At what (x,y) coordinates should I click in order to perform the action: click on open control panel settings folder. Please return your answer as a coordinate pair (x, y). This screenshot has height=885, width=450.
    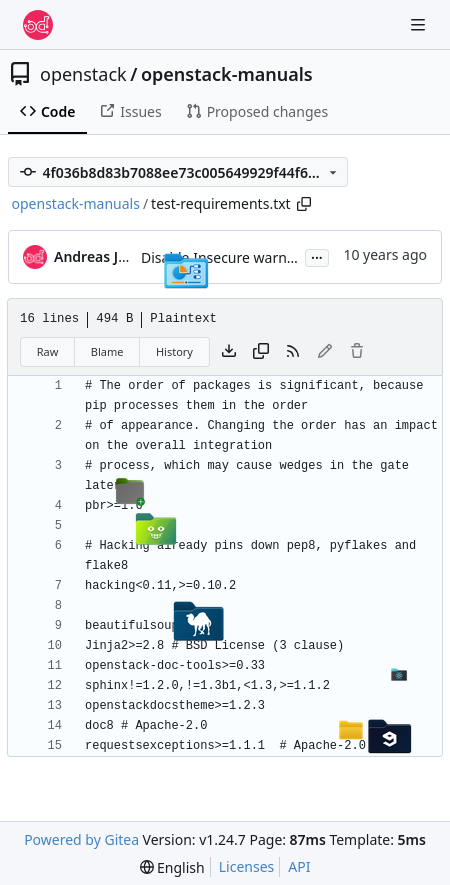
    Looking at the image, I should click on (186, 272).